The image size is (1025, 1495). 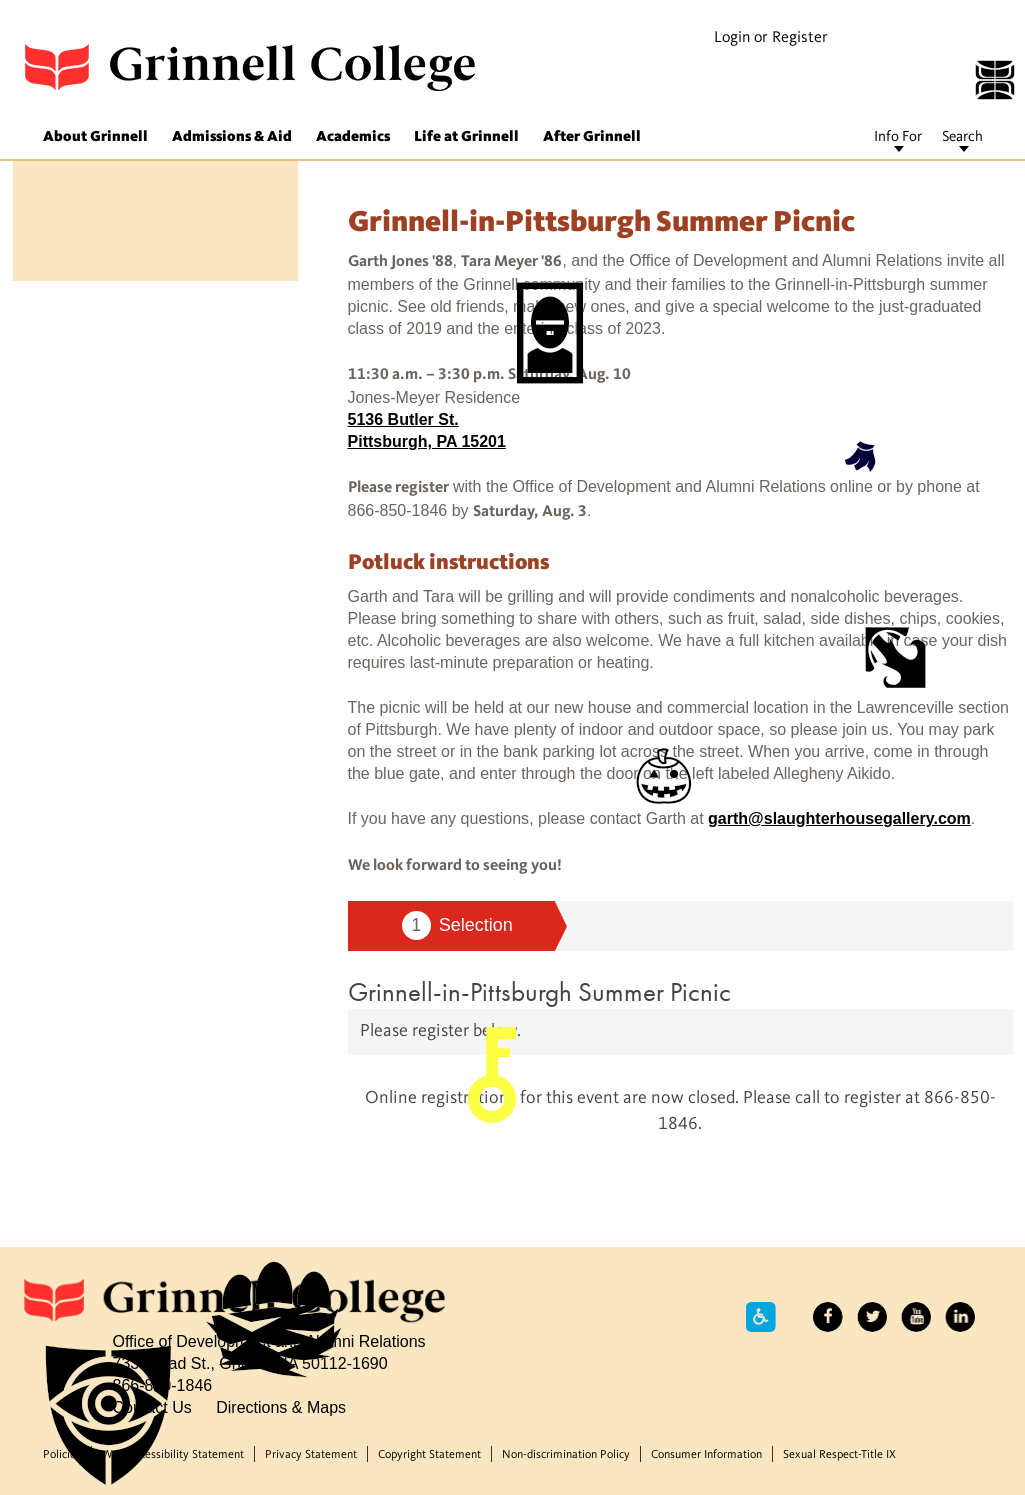 What do you see at coordinates (272, 1312) in the screenshot?
I see `view your savings or nest egg funds` at bounding box center [272, 1312].